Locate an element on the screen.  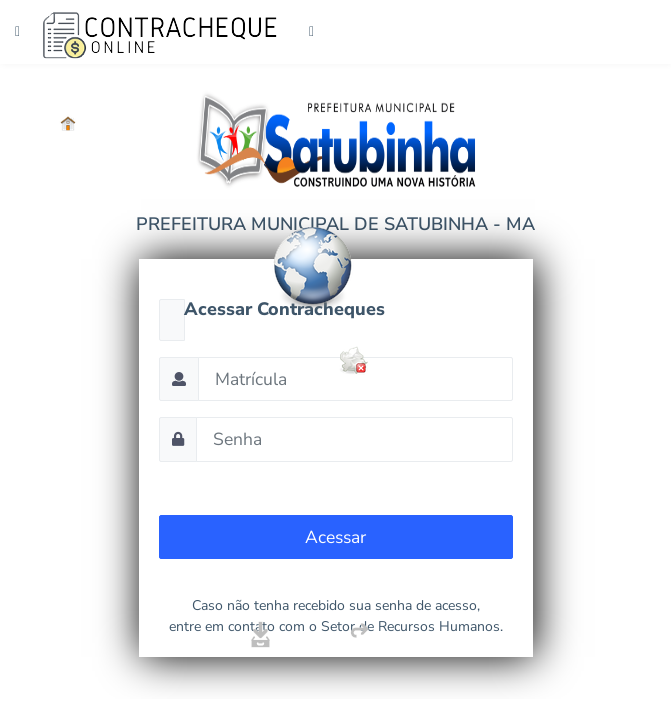
access your home folder is located at coordinates (68, 123).